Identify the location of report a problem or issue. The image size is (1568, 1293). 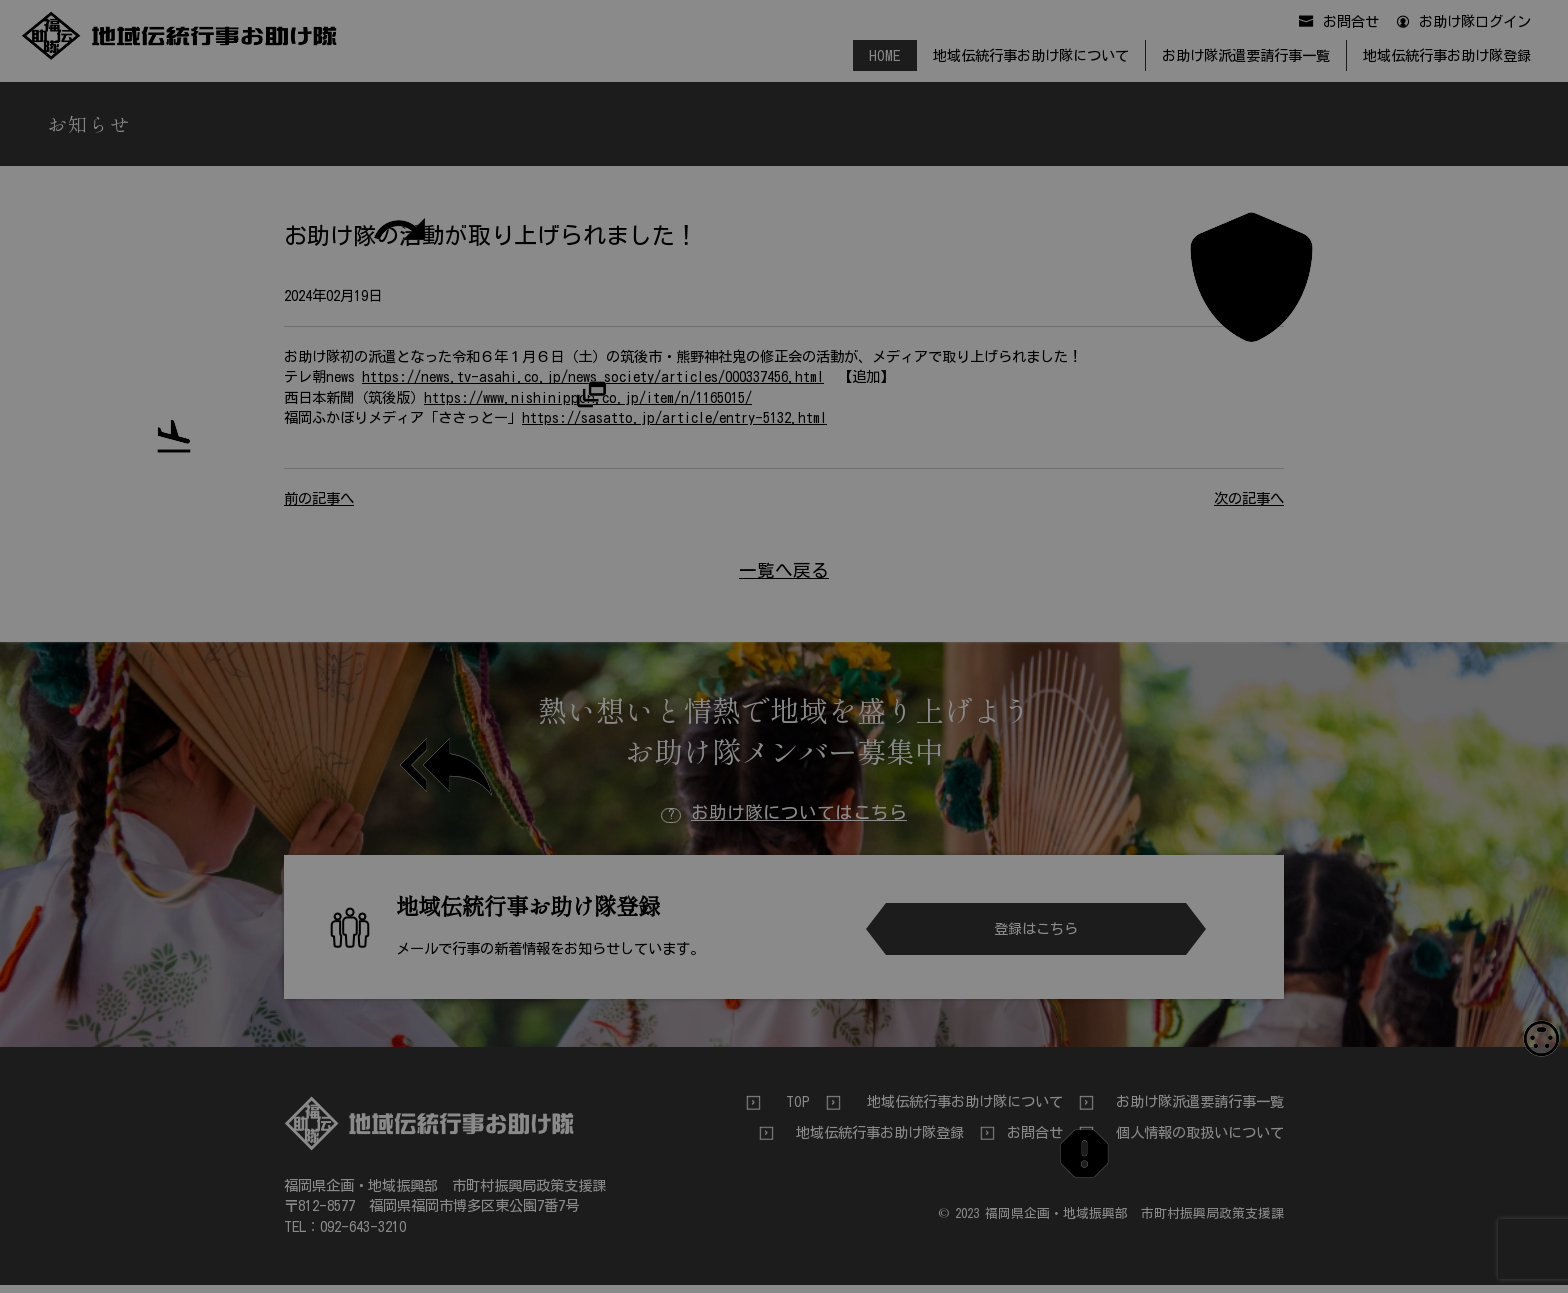
(1084, 1153).